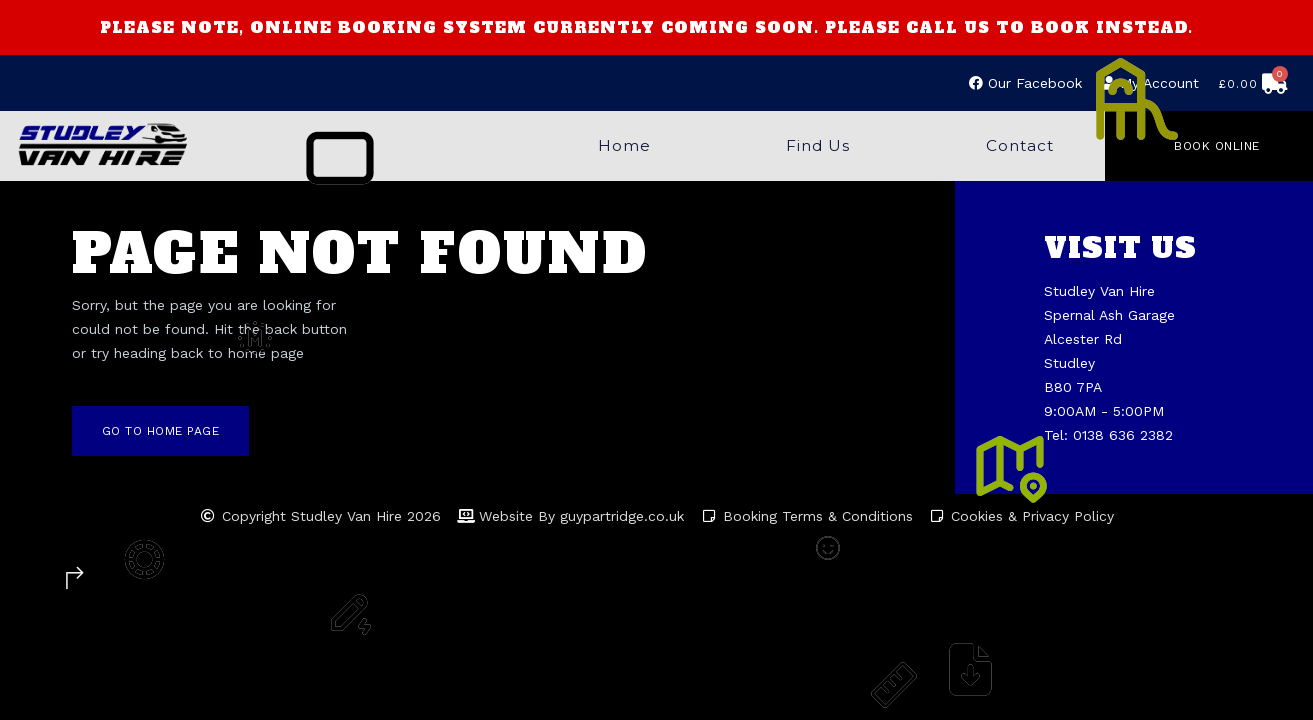  I want to click on quick edit or instant editing mode, so click(350, 612).